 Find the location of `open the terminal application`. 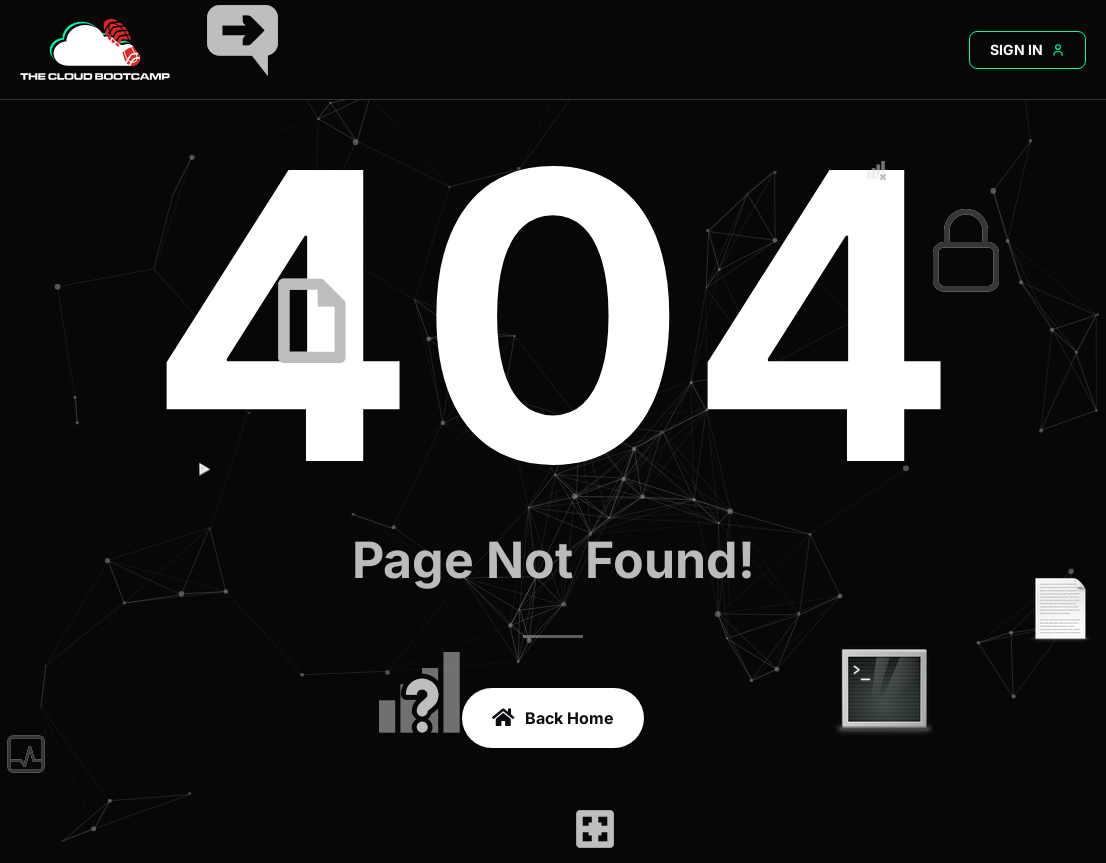

open the terminal application is located at coordinates (884, 687).